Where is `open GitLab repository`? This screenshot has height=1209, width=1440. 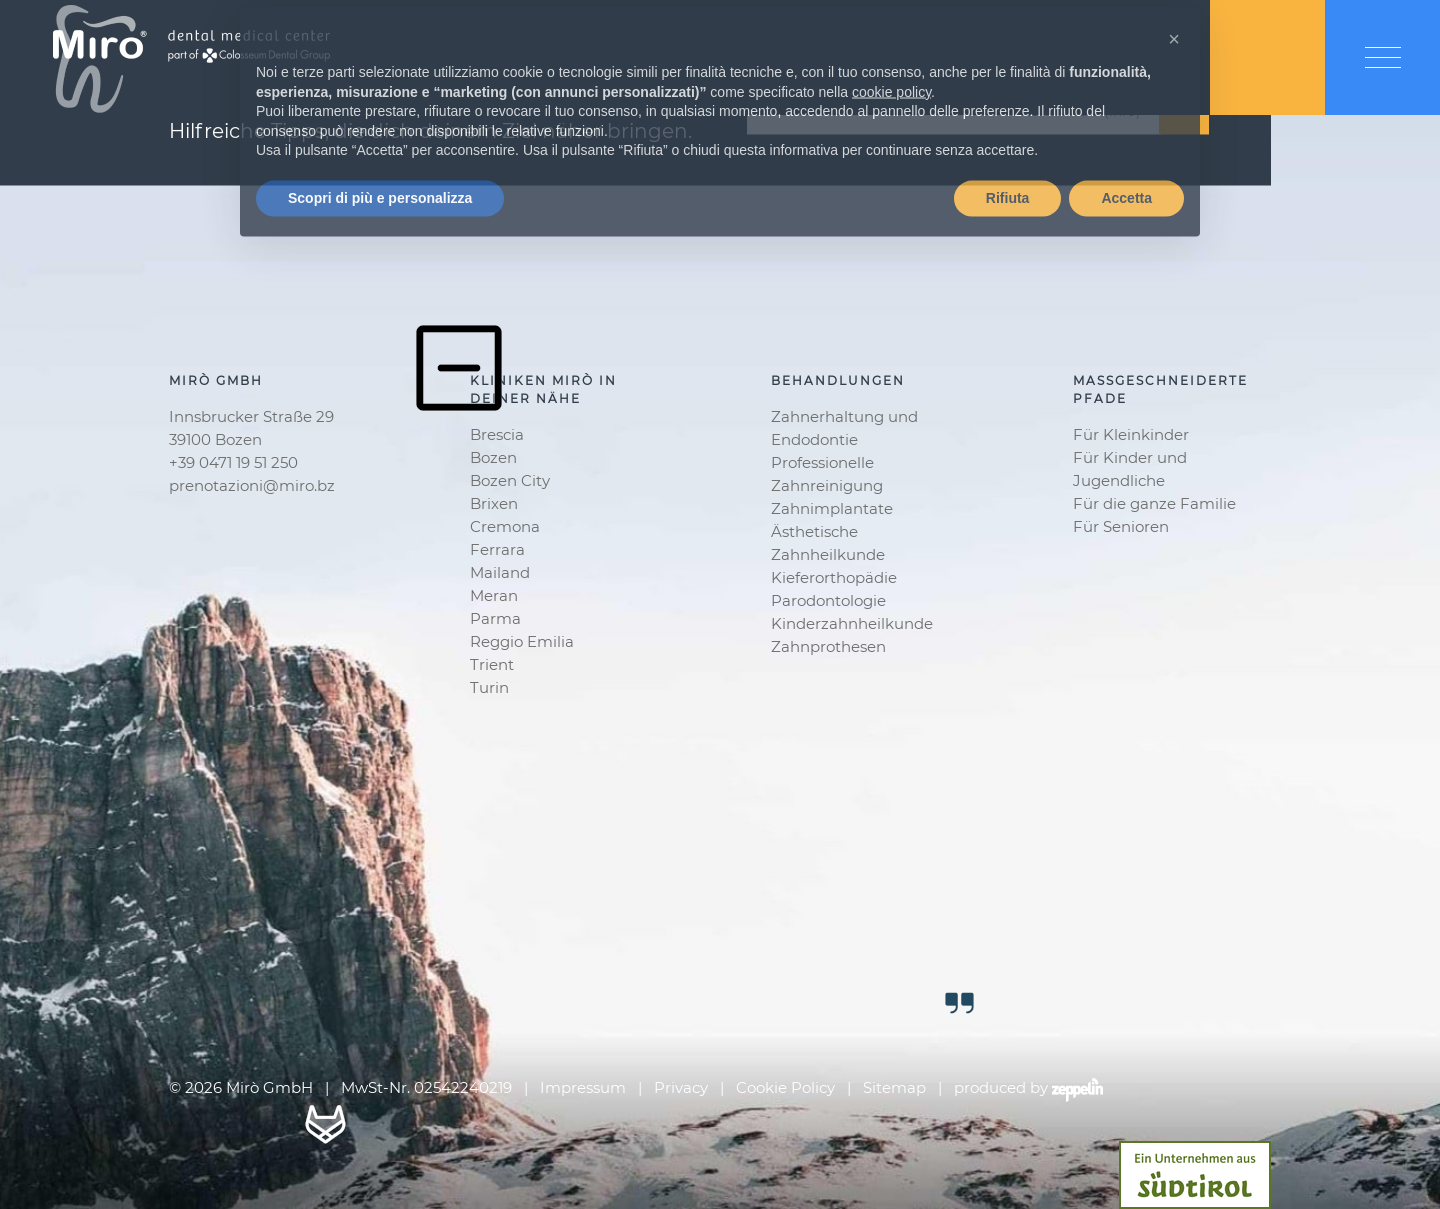
open GitLab repository is located at coordinates (325, 1123).